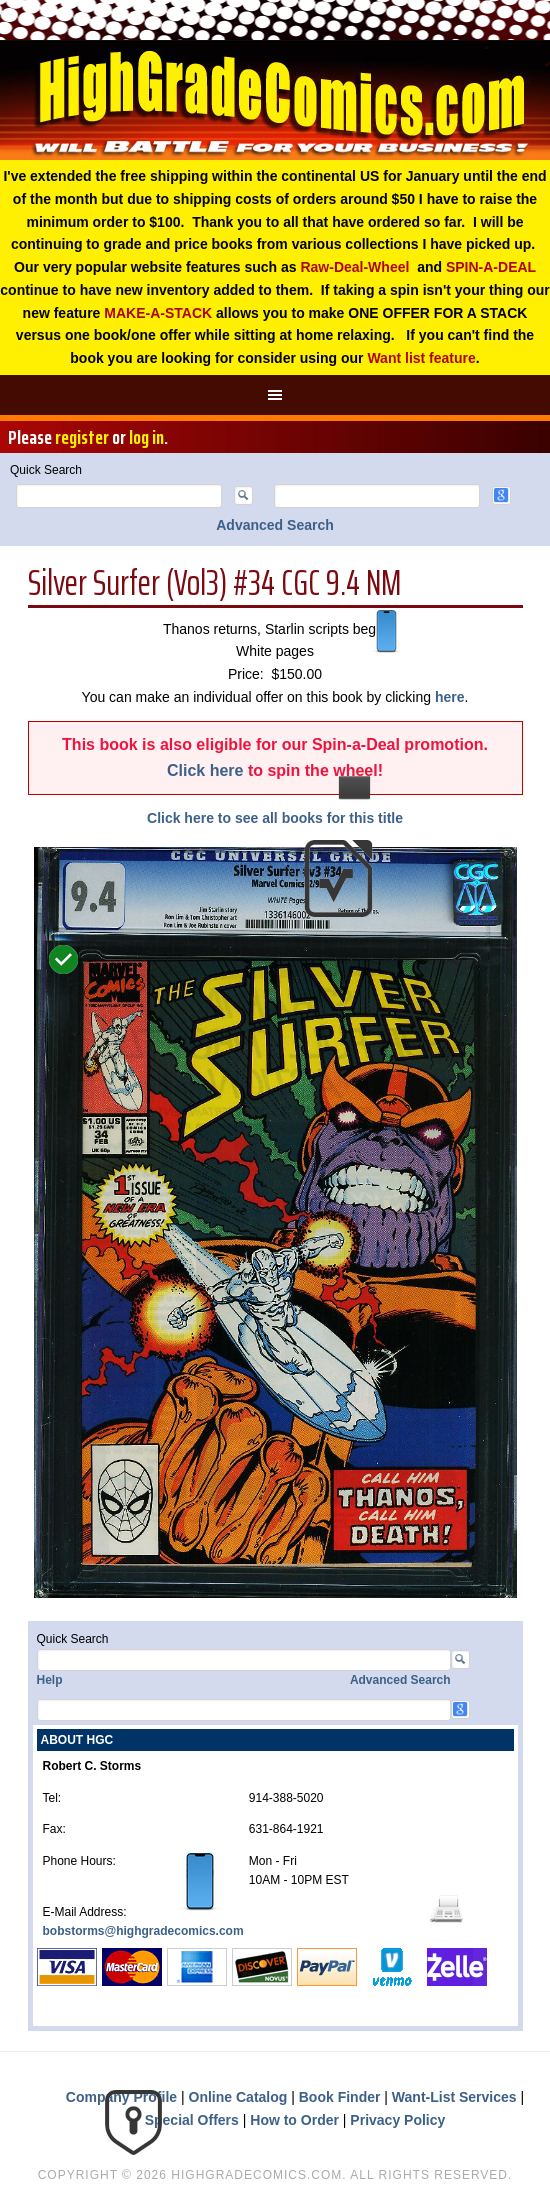  What do you see at coordinates (354, 787) in the screenshot?
I see `indicates magic trackpad is connected via bluetooth` at bounding box center [354, 787].